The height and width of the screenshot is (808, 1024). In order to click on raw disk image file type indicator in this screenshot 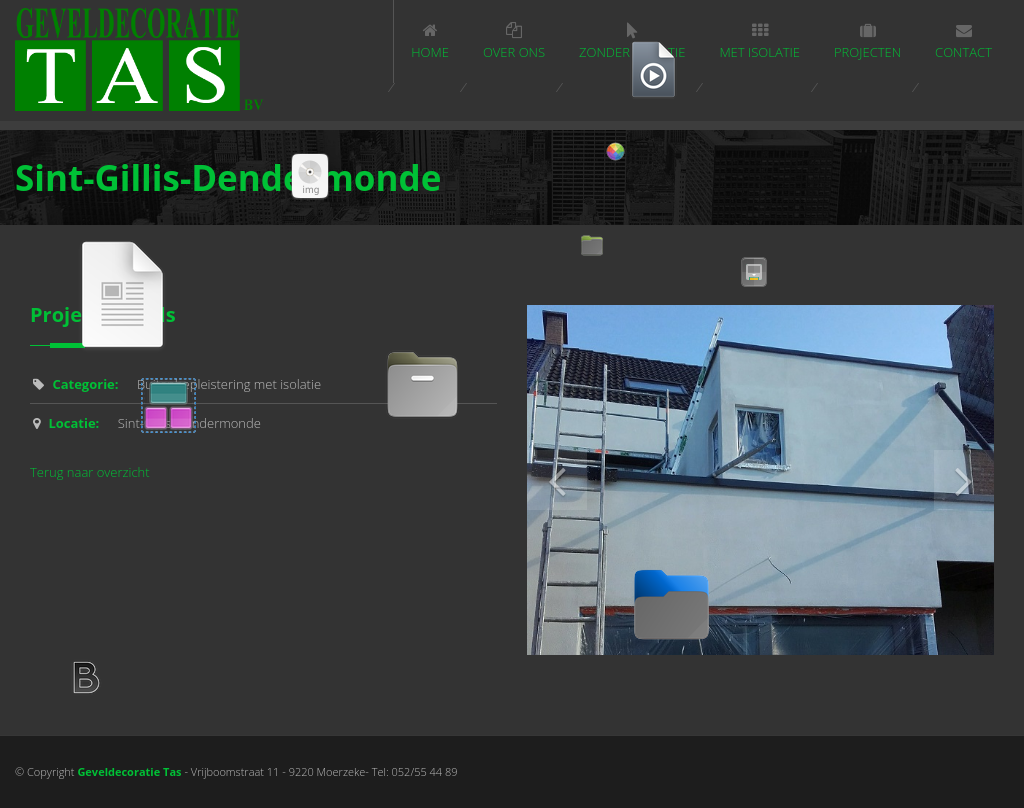, I will do `click(310, 176)`.